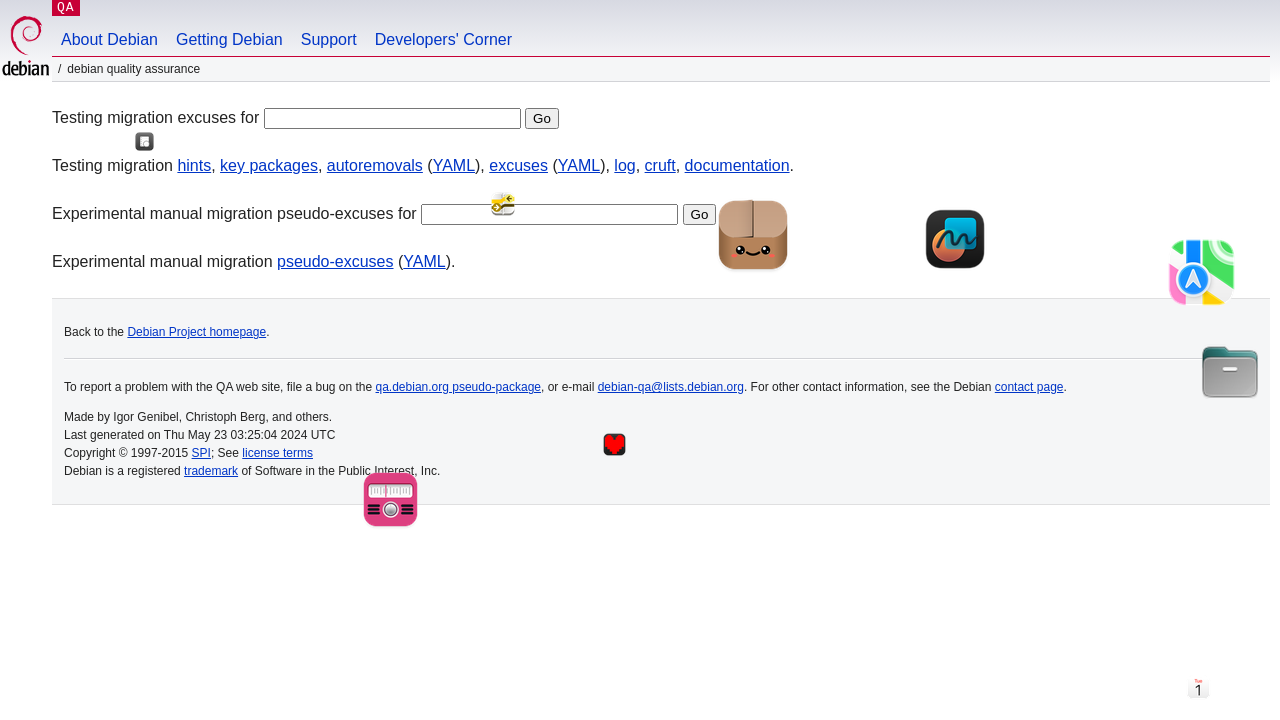 The height and width of the screenshot is (720, 1280). I want to click on open gnome maps application, so click(1201, 272).